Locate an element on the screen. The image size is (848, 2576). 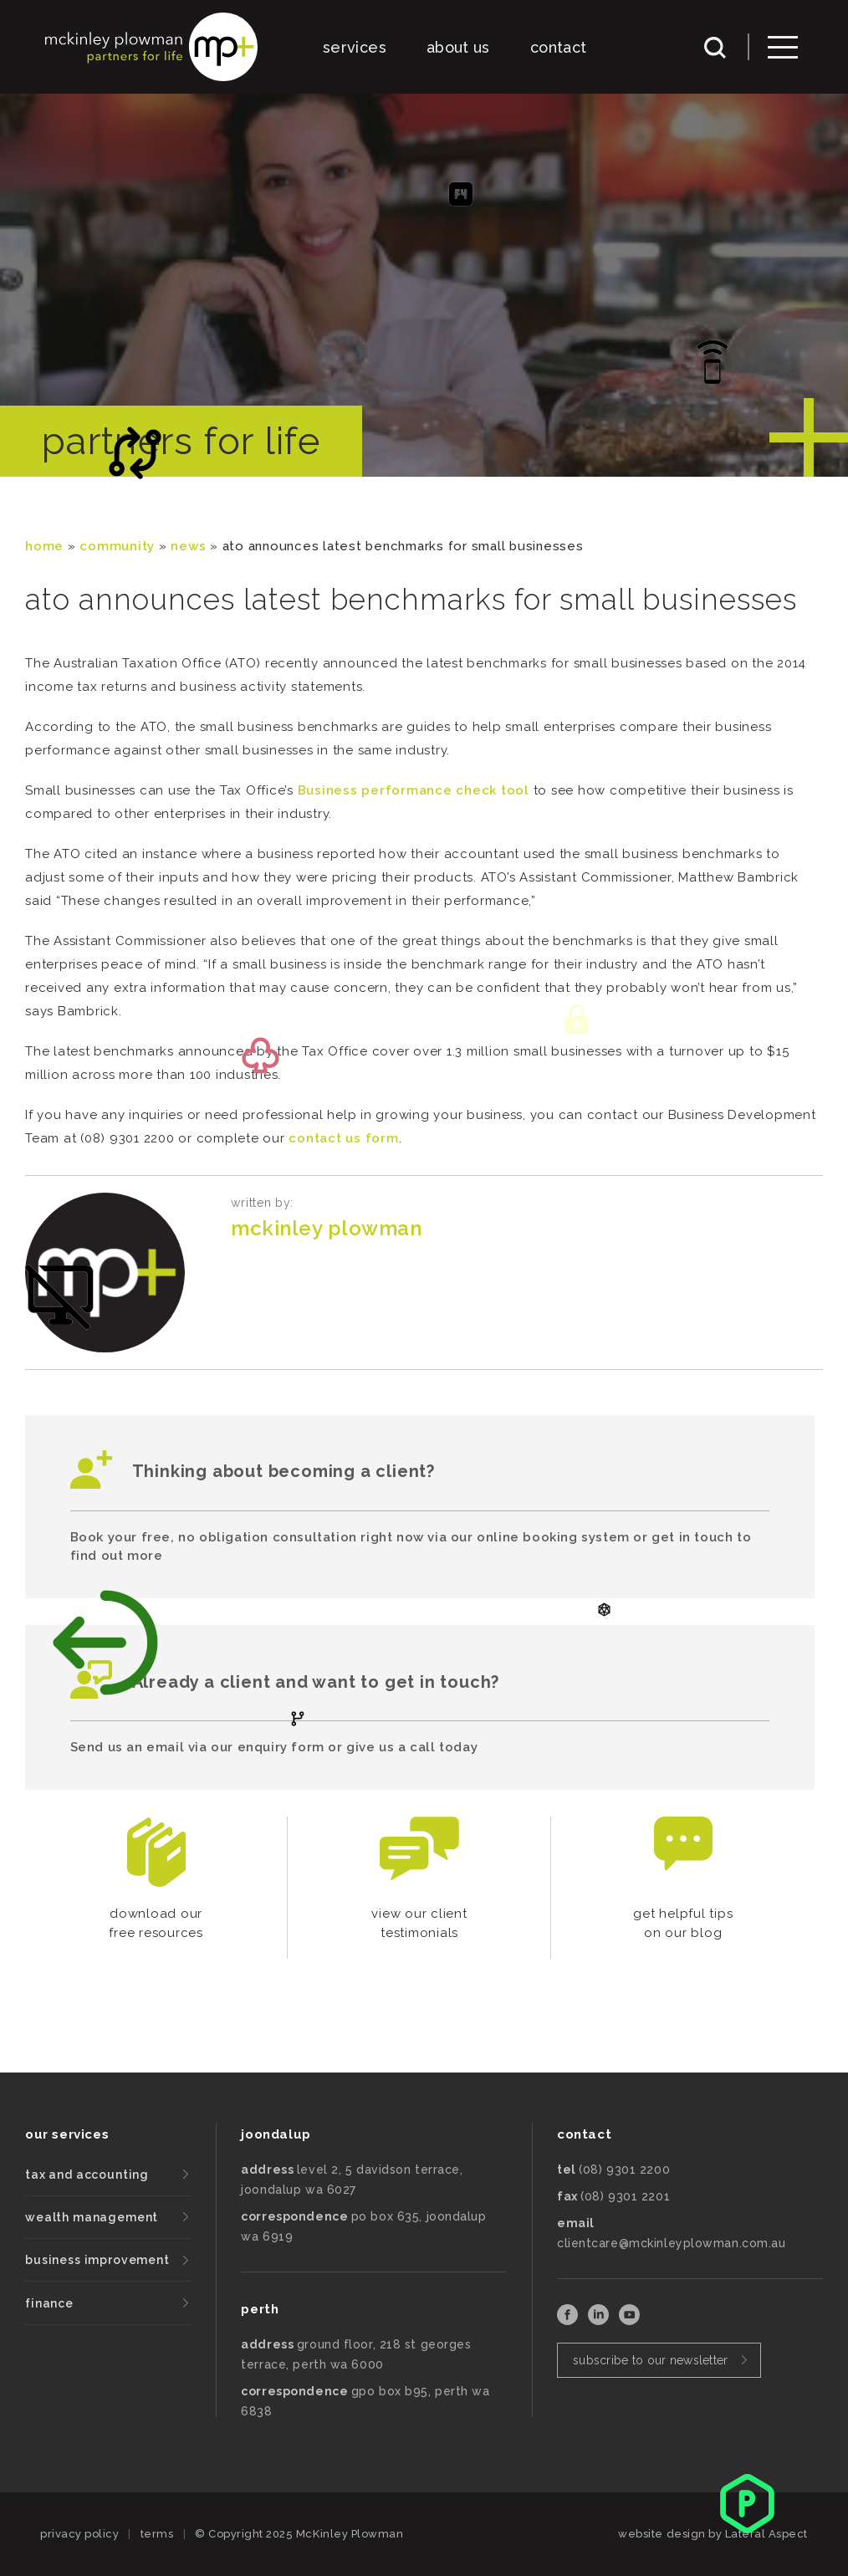
indicates a locked or secured item is located at coordinates (576, 1019).